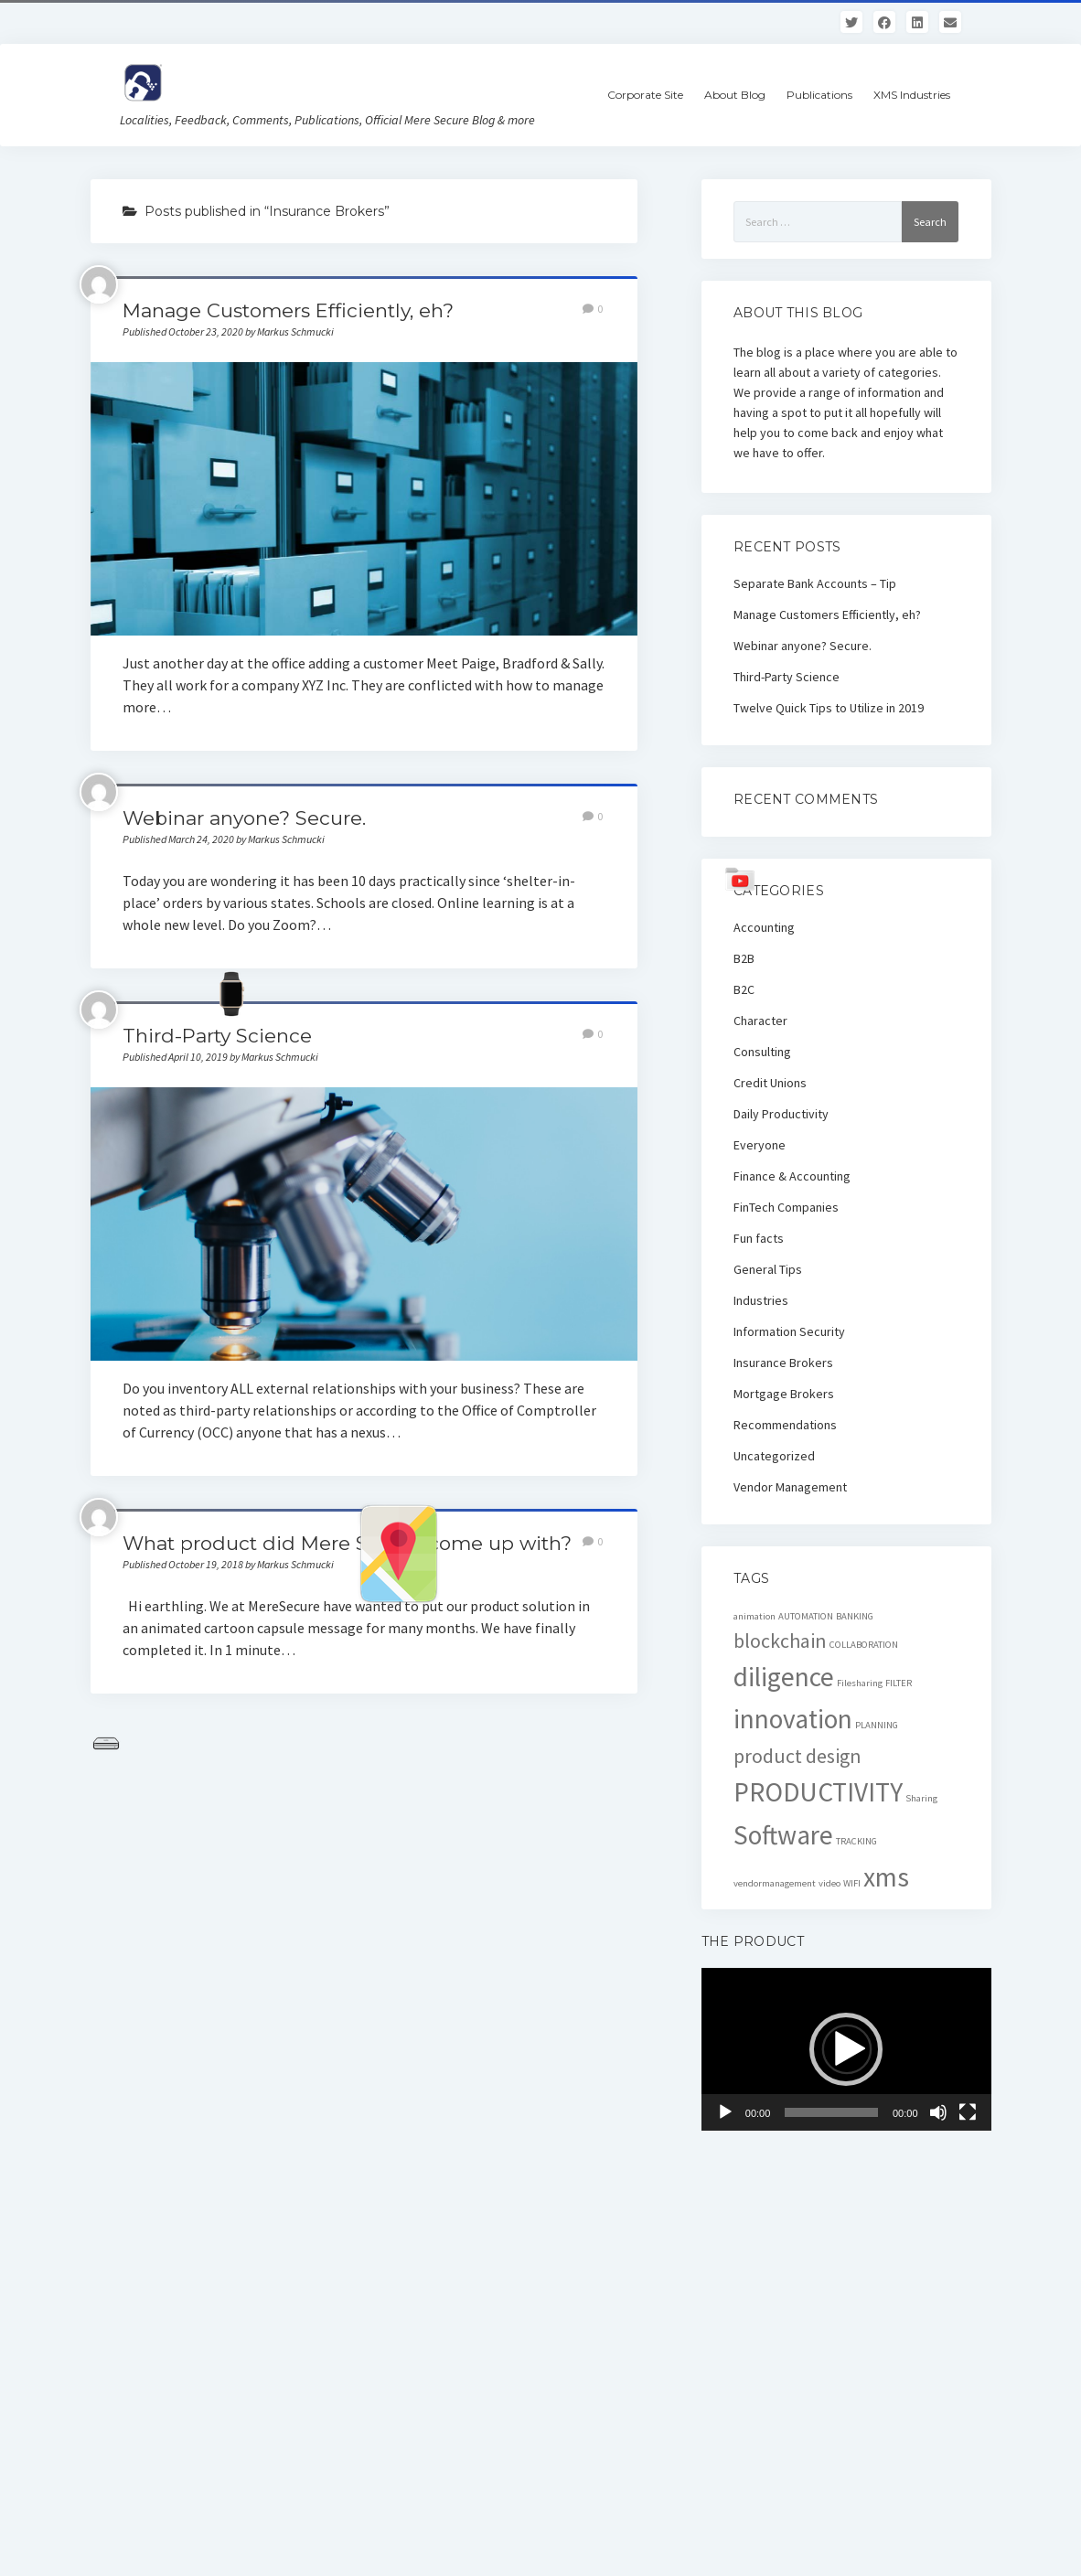  Describe the element at coordinates (740, 880) in the screenshot. I see `open folder containing YouTube downloads` at that location.